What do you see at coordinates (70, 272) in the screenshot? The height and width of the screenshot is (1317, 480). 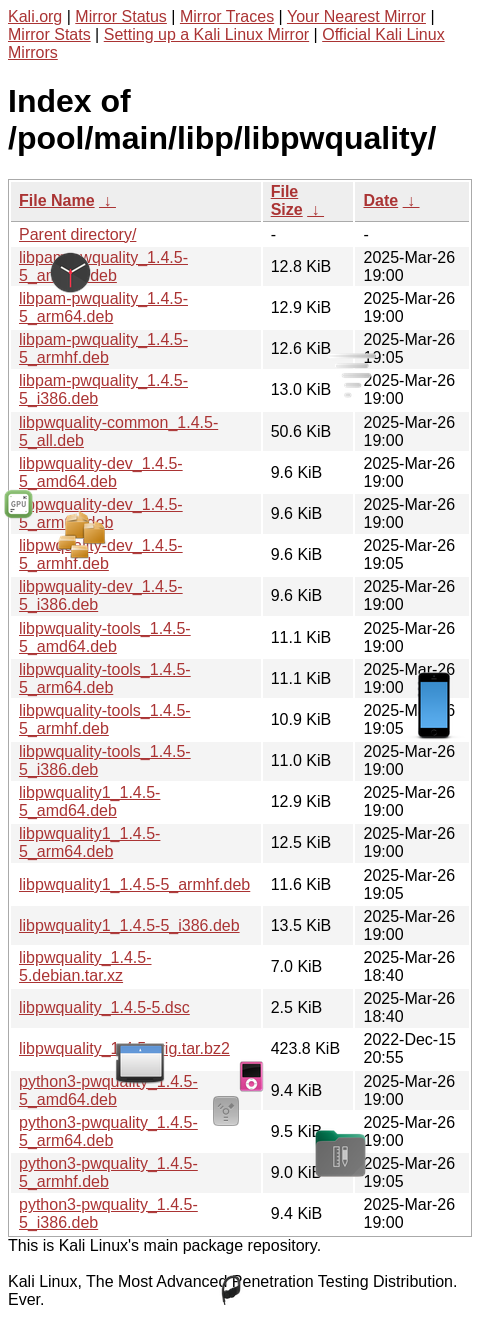 I see `indicates a time-sensitive or urgent notification` at bounding box center [70, 272].